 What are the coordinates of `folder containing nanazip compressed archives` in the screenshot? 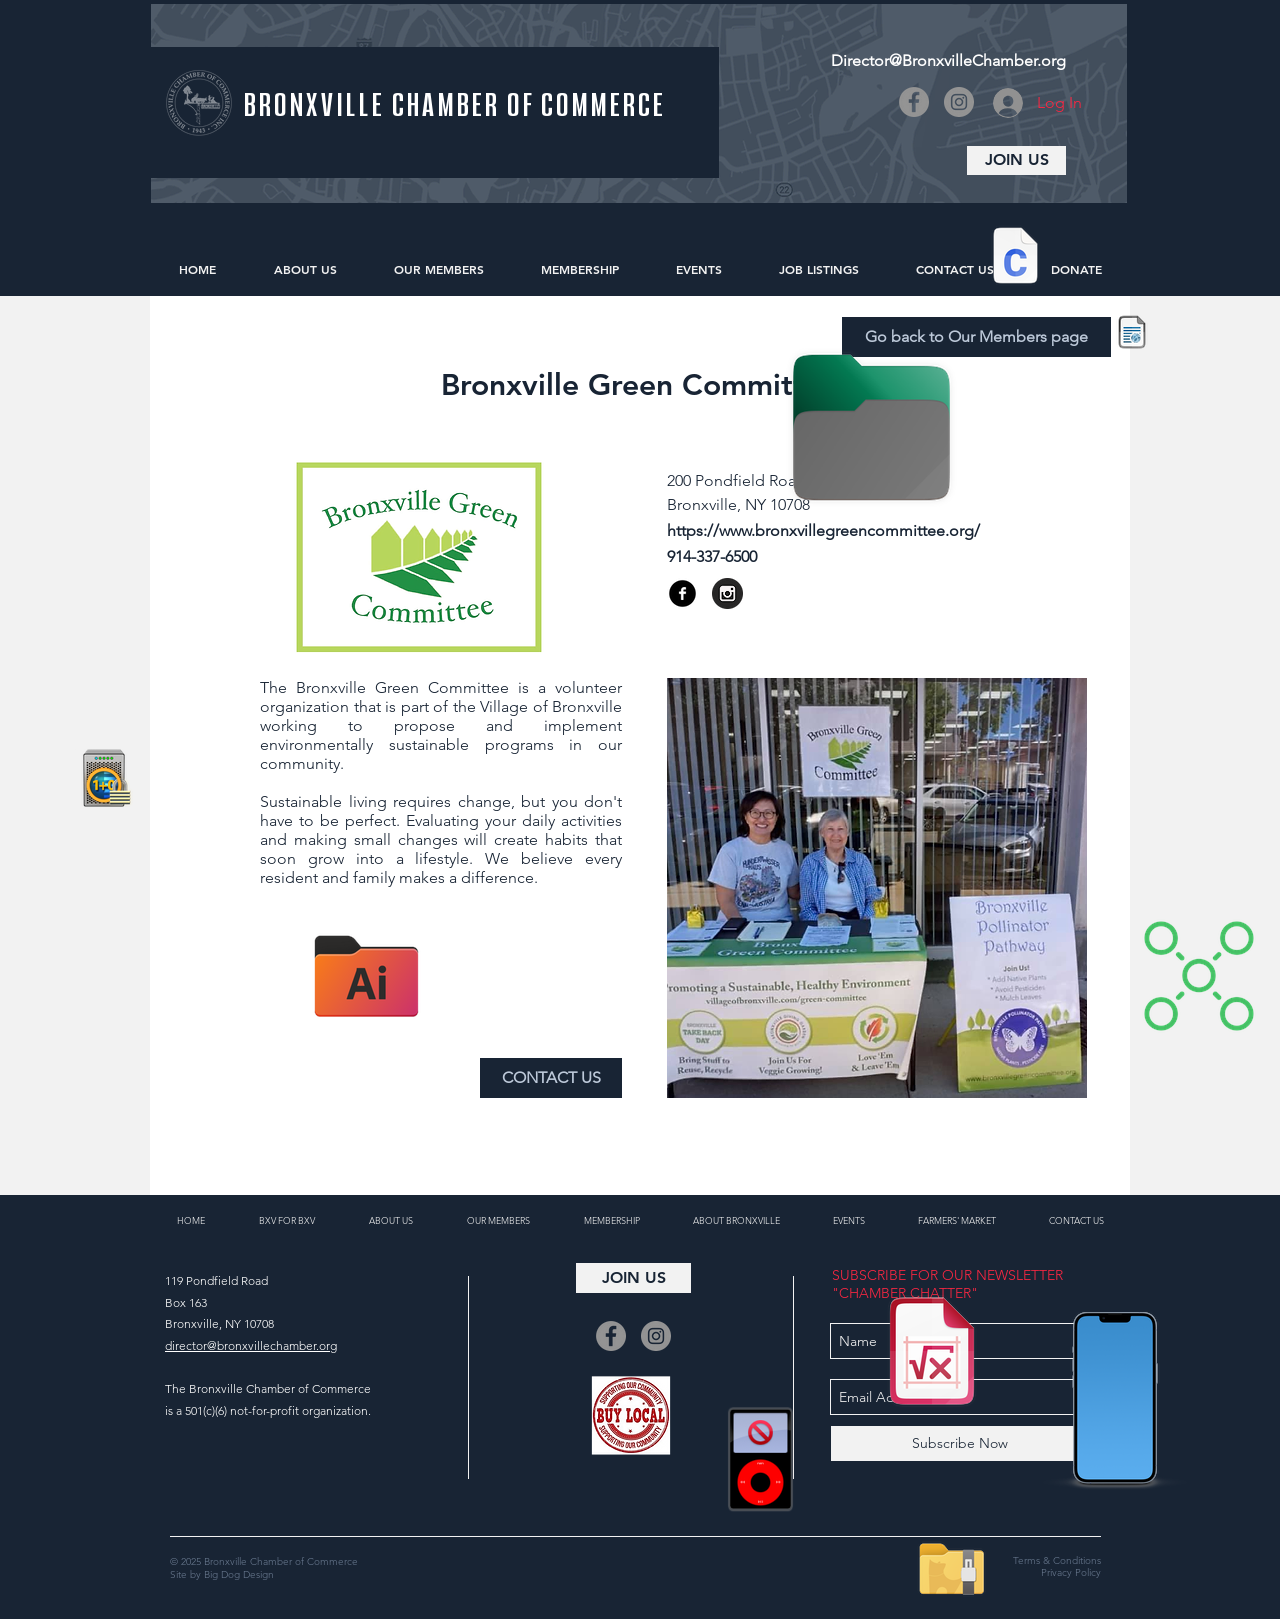 It's located at (951, 1570).